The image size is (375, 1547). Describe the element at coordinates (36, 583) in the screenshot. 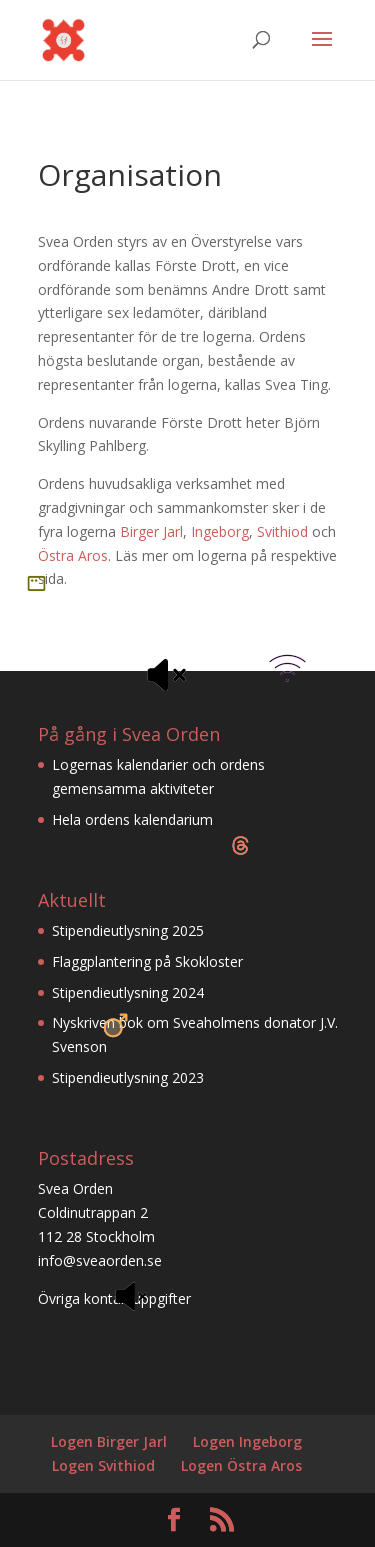

I see `open application window` at that location.